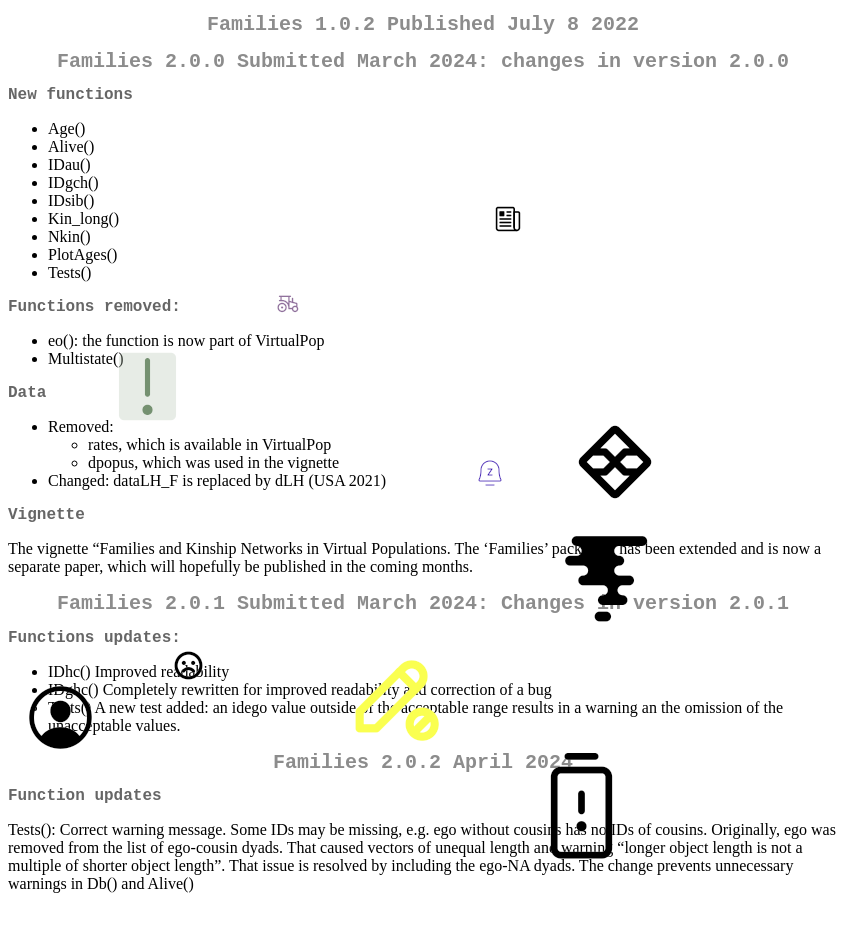 This screenshot has height=949, width=846. What do you see at coordinates (615, 462) in the screenshot?
I see `pay with Pix instant payment system` at bounding box center [615, 462].